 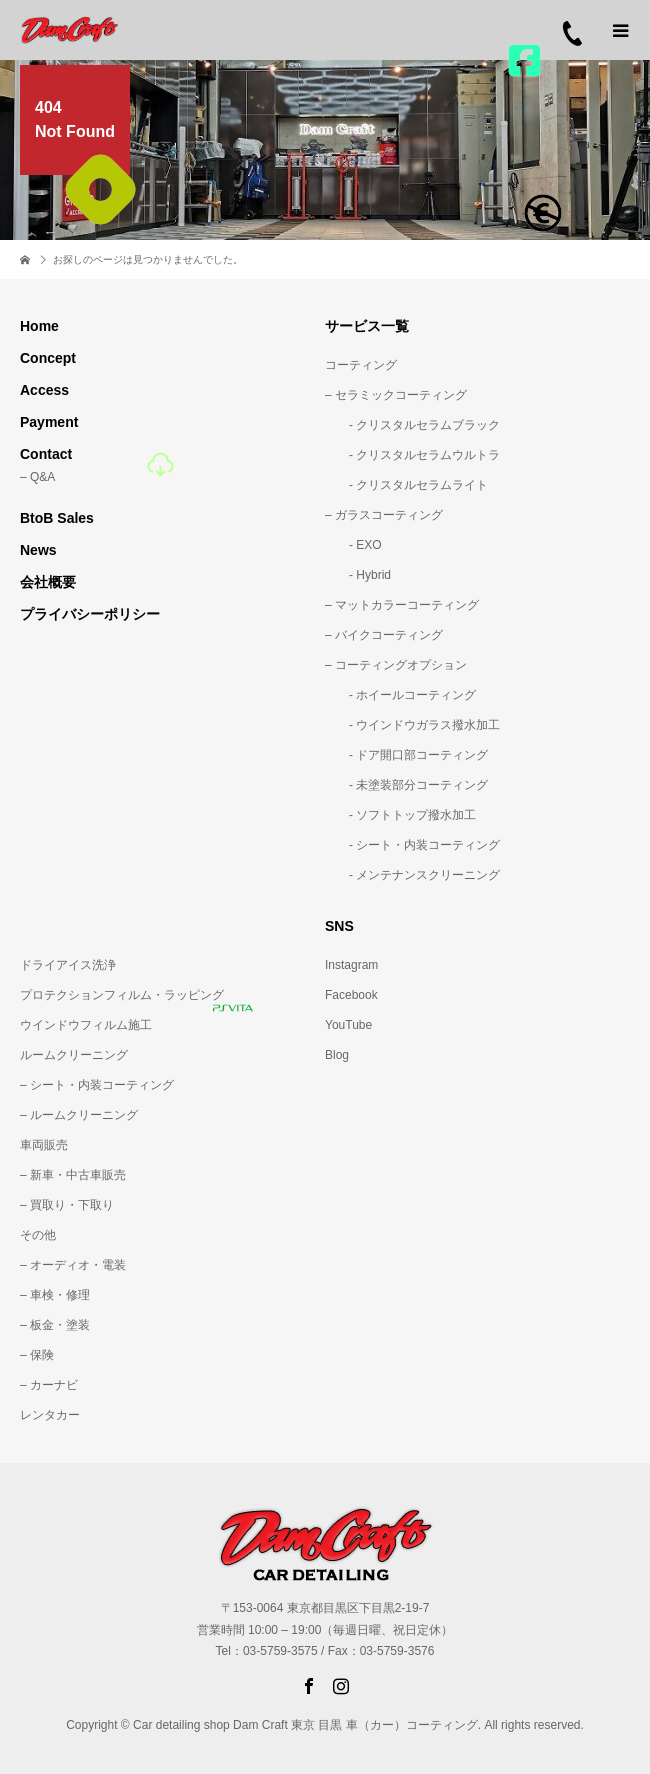 What do you see at coordinates (100, 189) in the screenshot?
I see `visit hashnode developer blog platform` at bounding box center [100, 189].